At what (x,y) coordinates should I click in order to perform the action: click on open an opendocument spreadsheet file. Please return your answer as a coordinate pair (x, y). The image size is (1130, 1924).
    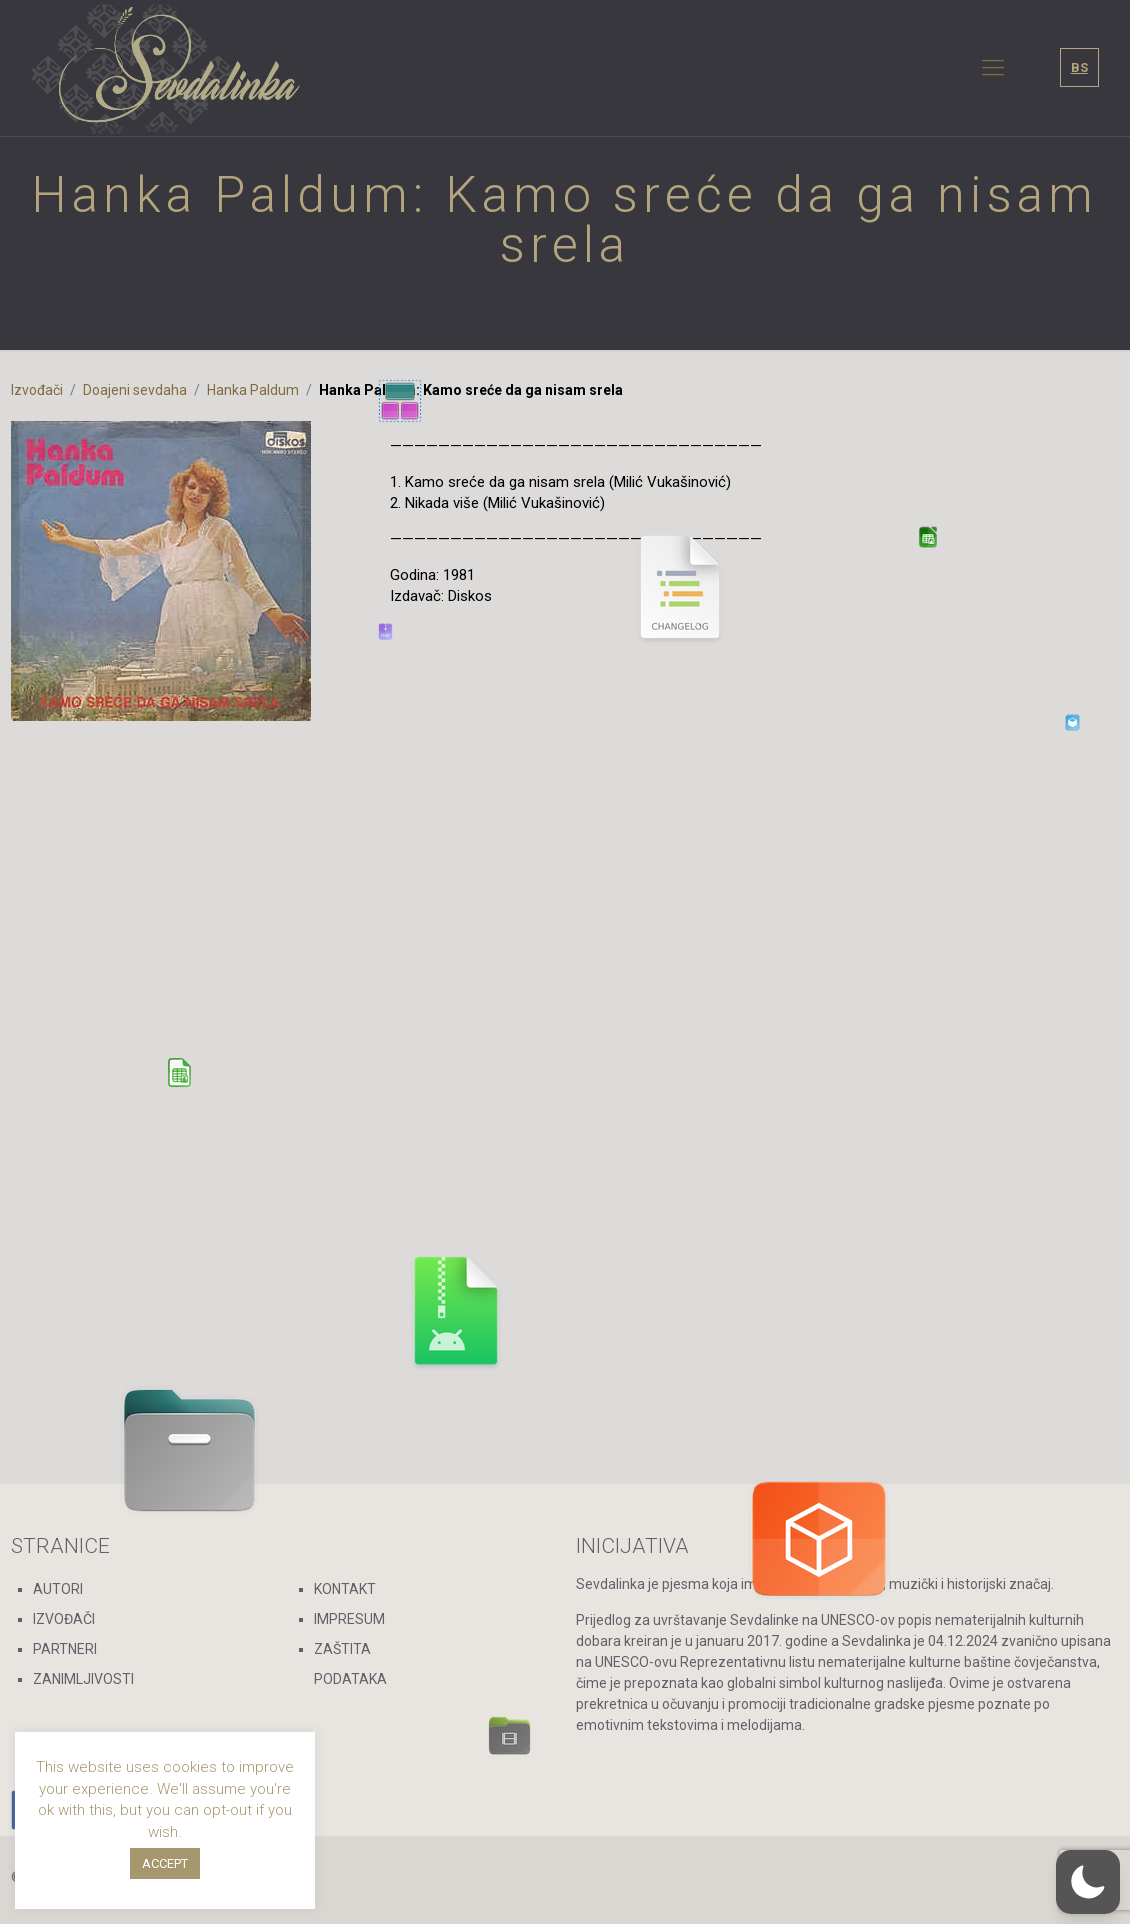
    Looking at the image, I should click on (179, 1072).